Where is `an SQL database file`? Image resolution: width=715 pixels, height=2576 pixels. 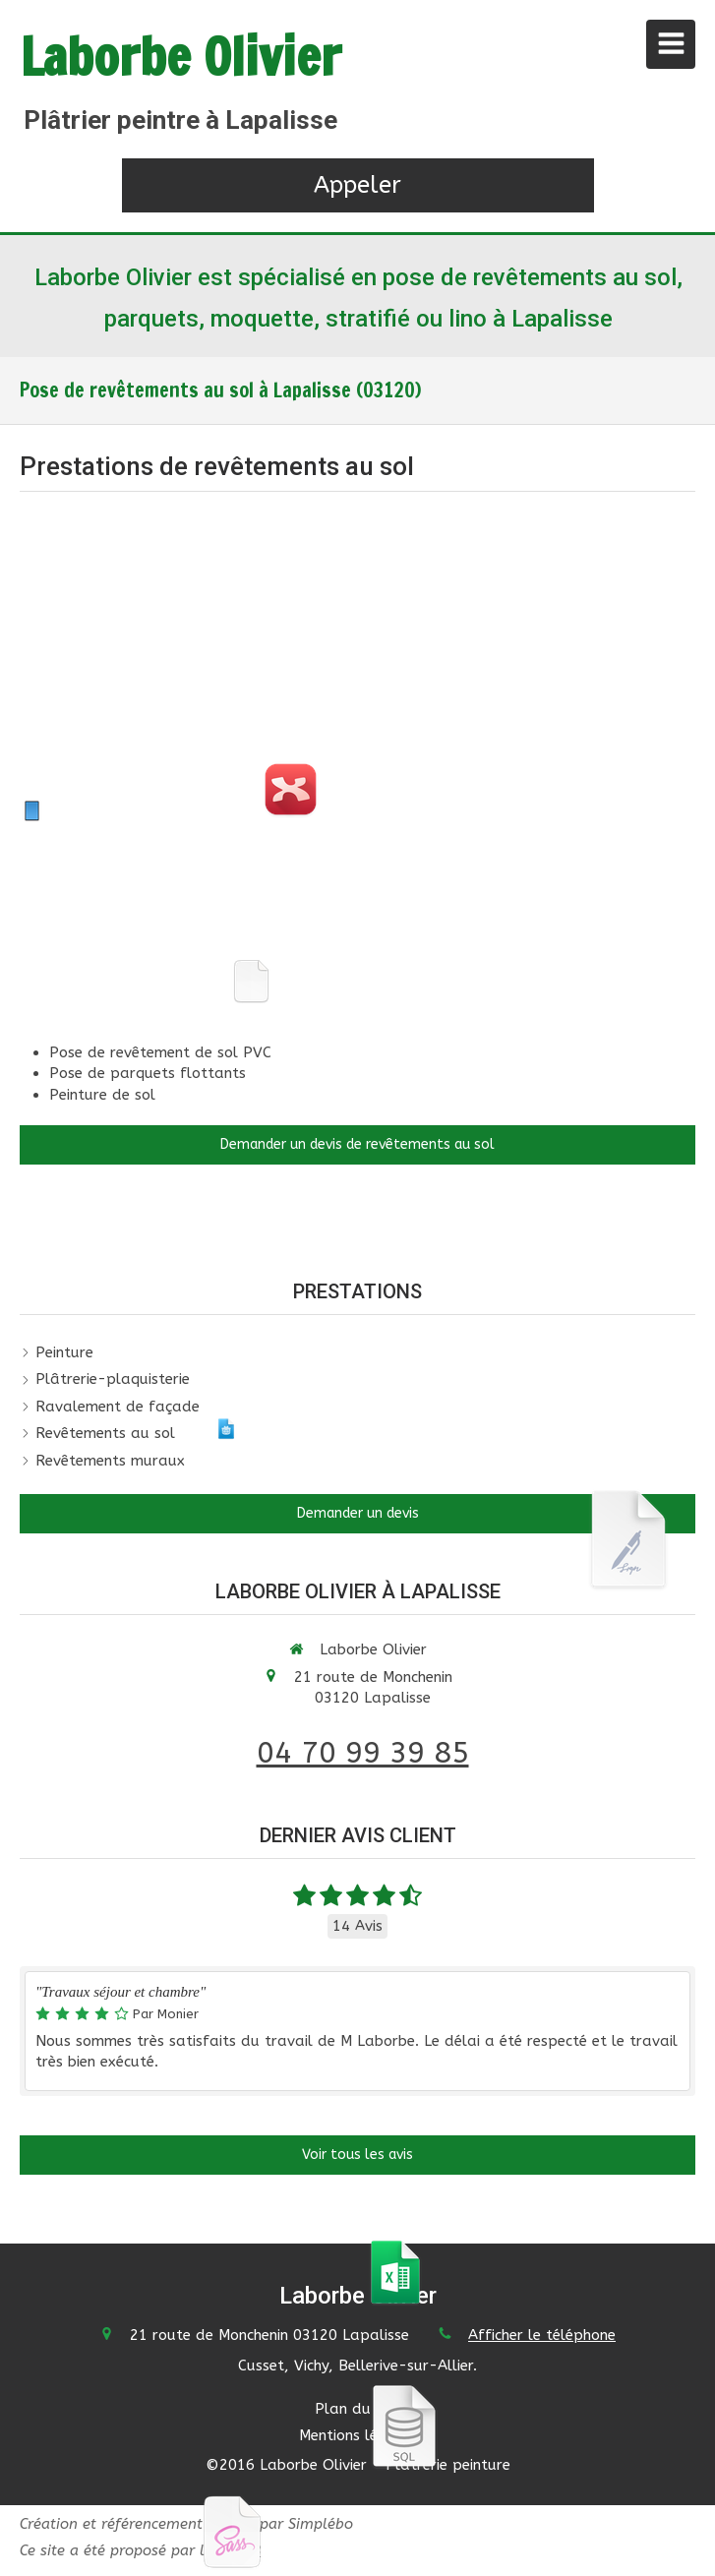 an SQL database file is located at coordinates (404, 2427).